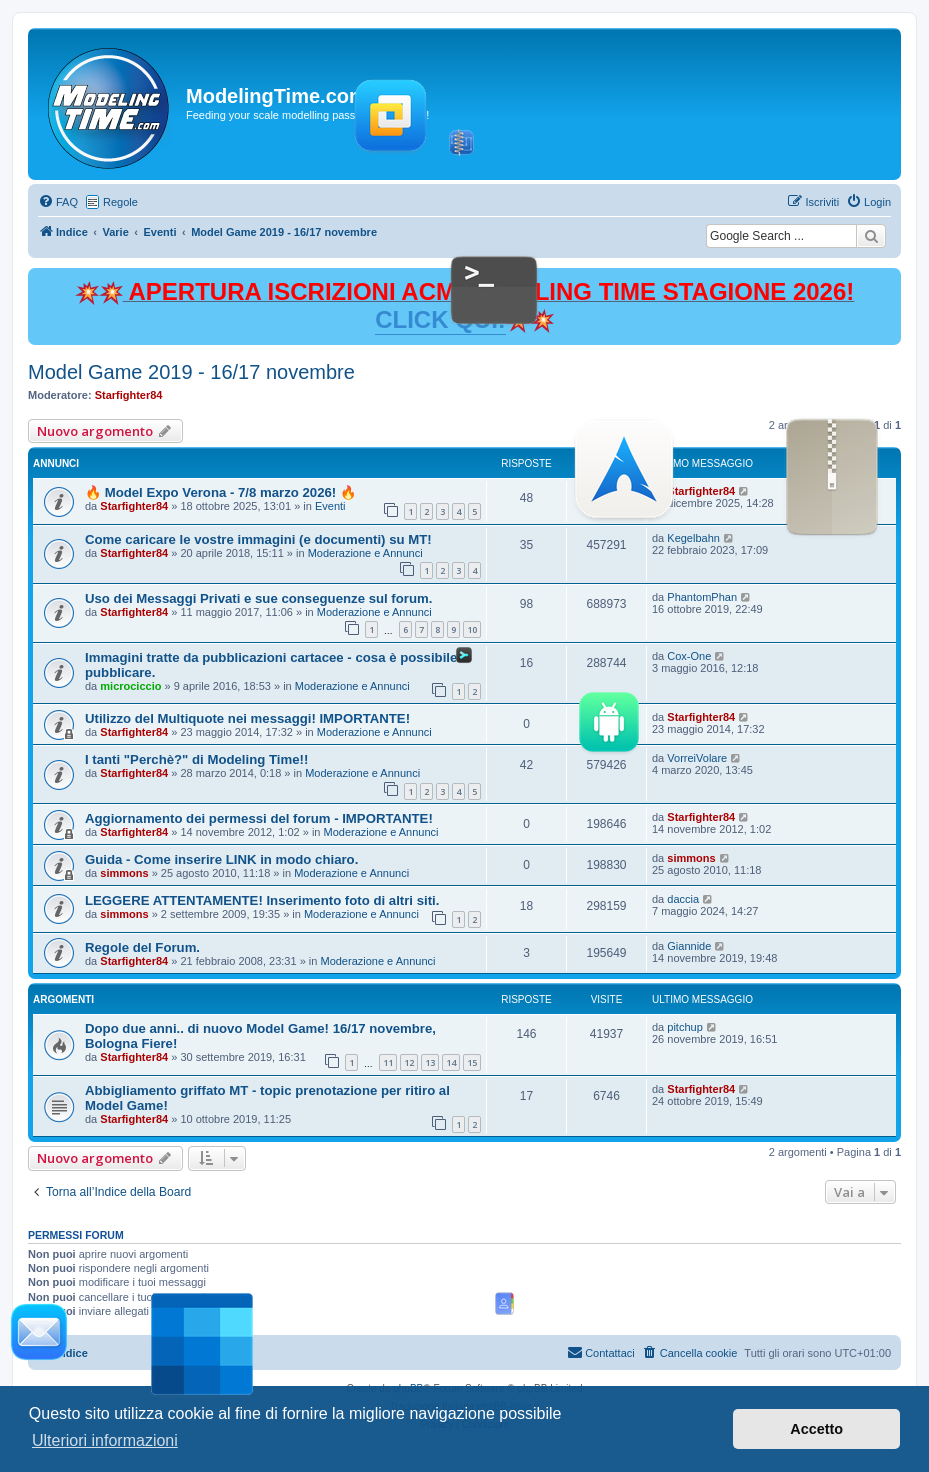 Image resolution: width=929 pixels, height=1472 pixels. Describe the element at coordinates (390, 115) in the screenshot. I see `open vmware workstation` at that location.